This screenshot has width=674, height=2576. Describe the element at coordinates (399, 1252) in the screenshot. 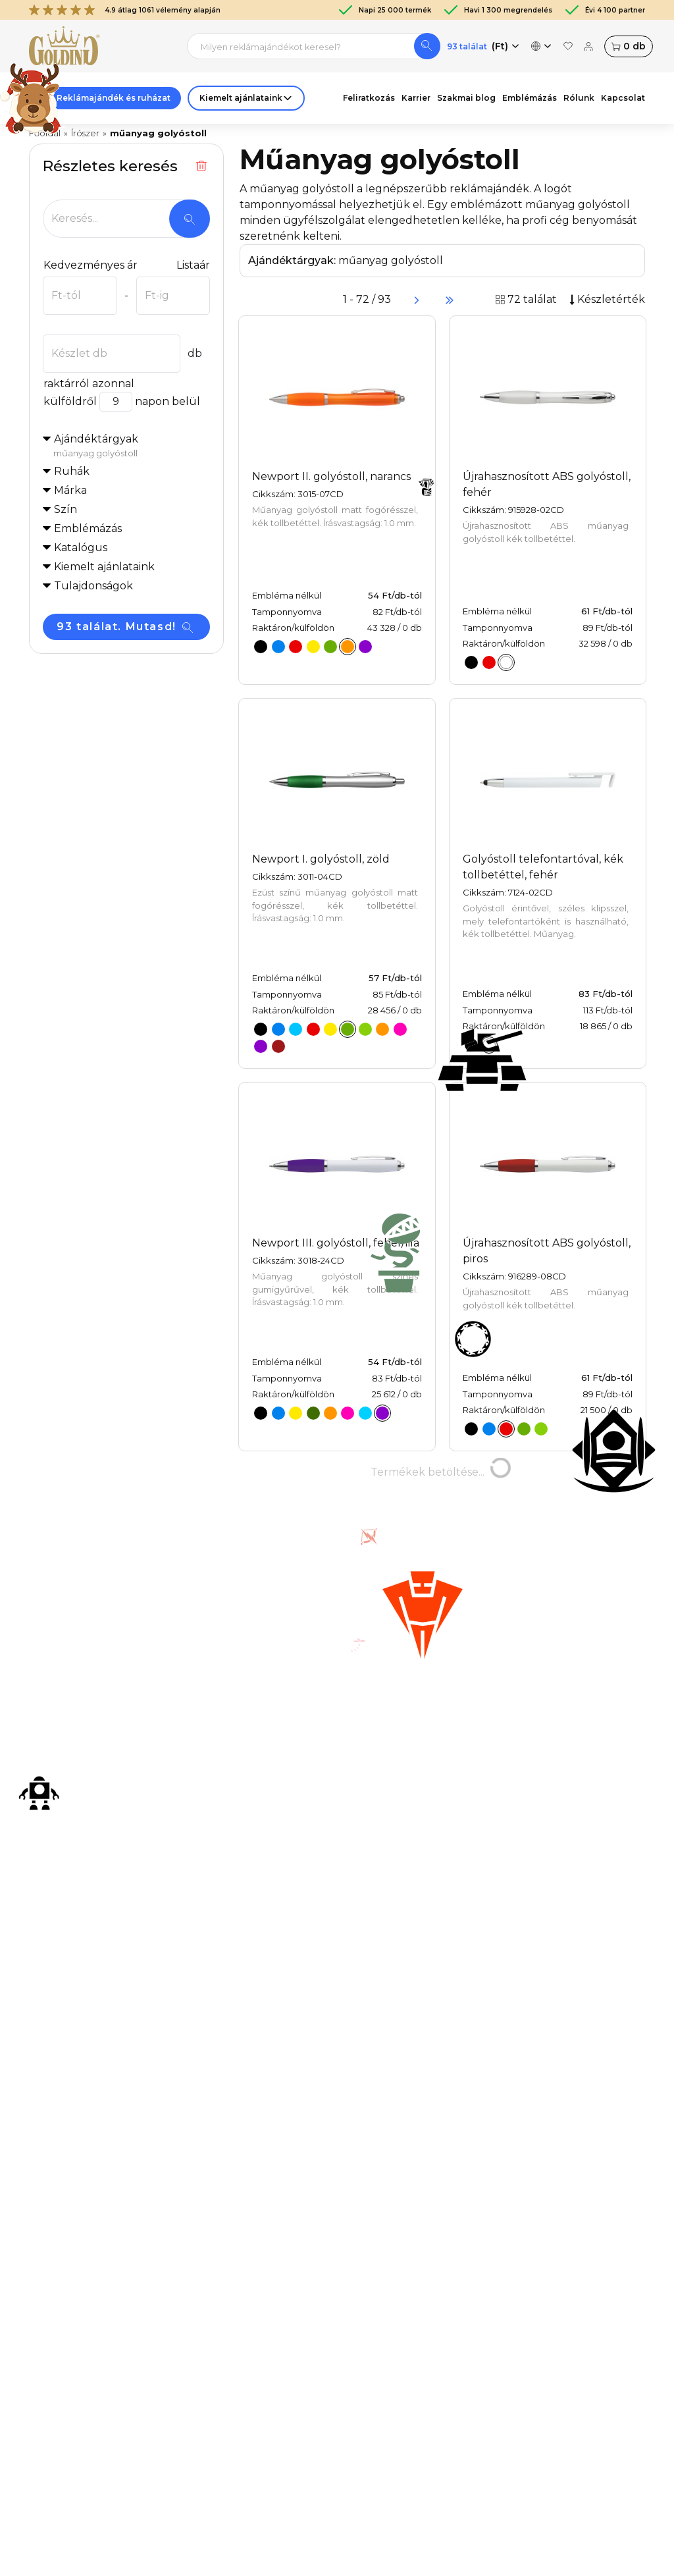

I see `represents a carnivorous plant item or creature in a game` at that location.